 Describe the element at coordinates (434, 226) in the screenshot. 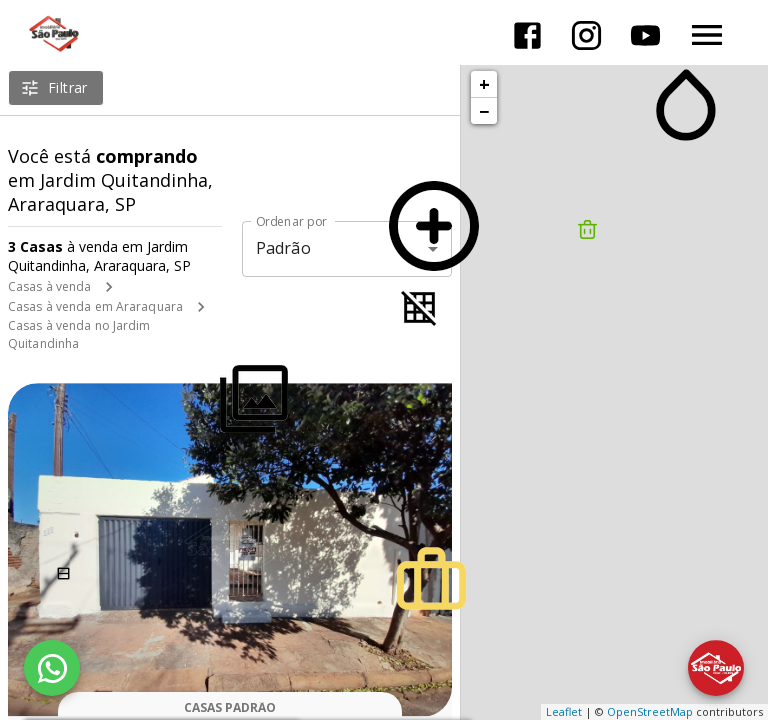

I see `add a new item` at that location.